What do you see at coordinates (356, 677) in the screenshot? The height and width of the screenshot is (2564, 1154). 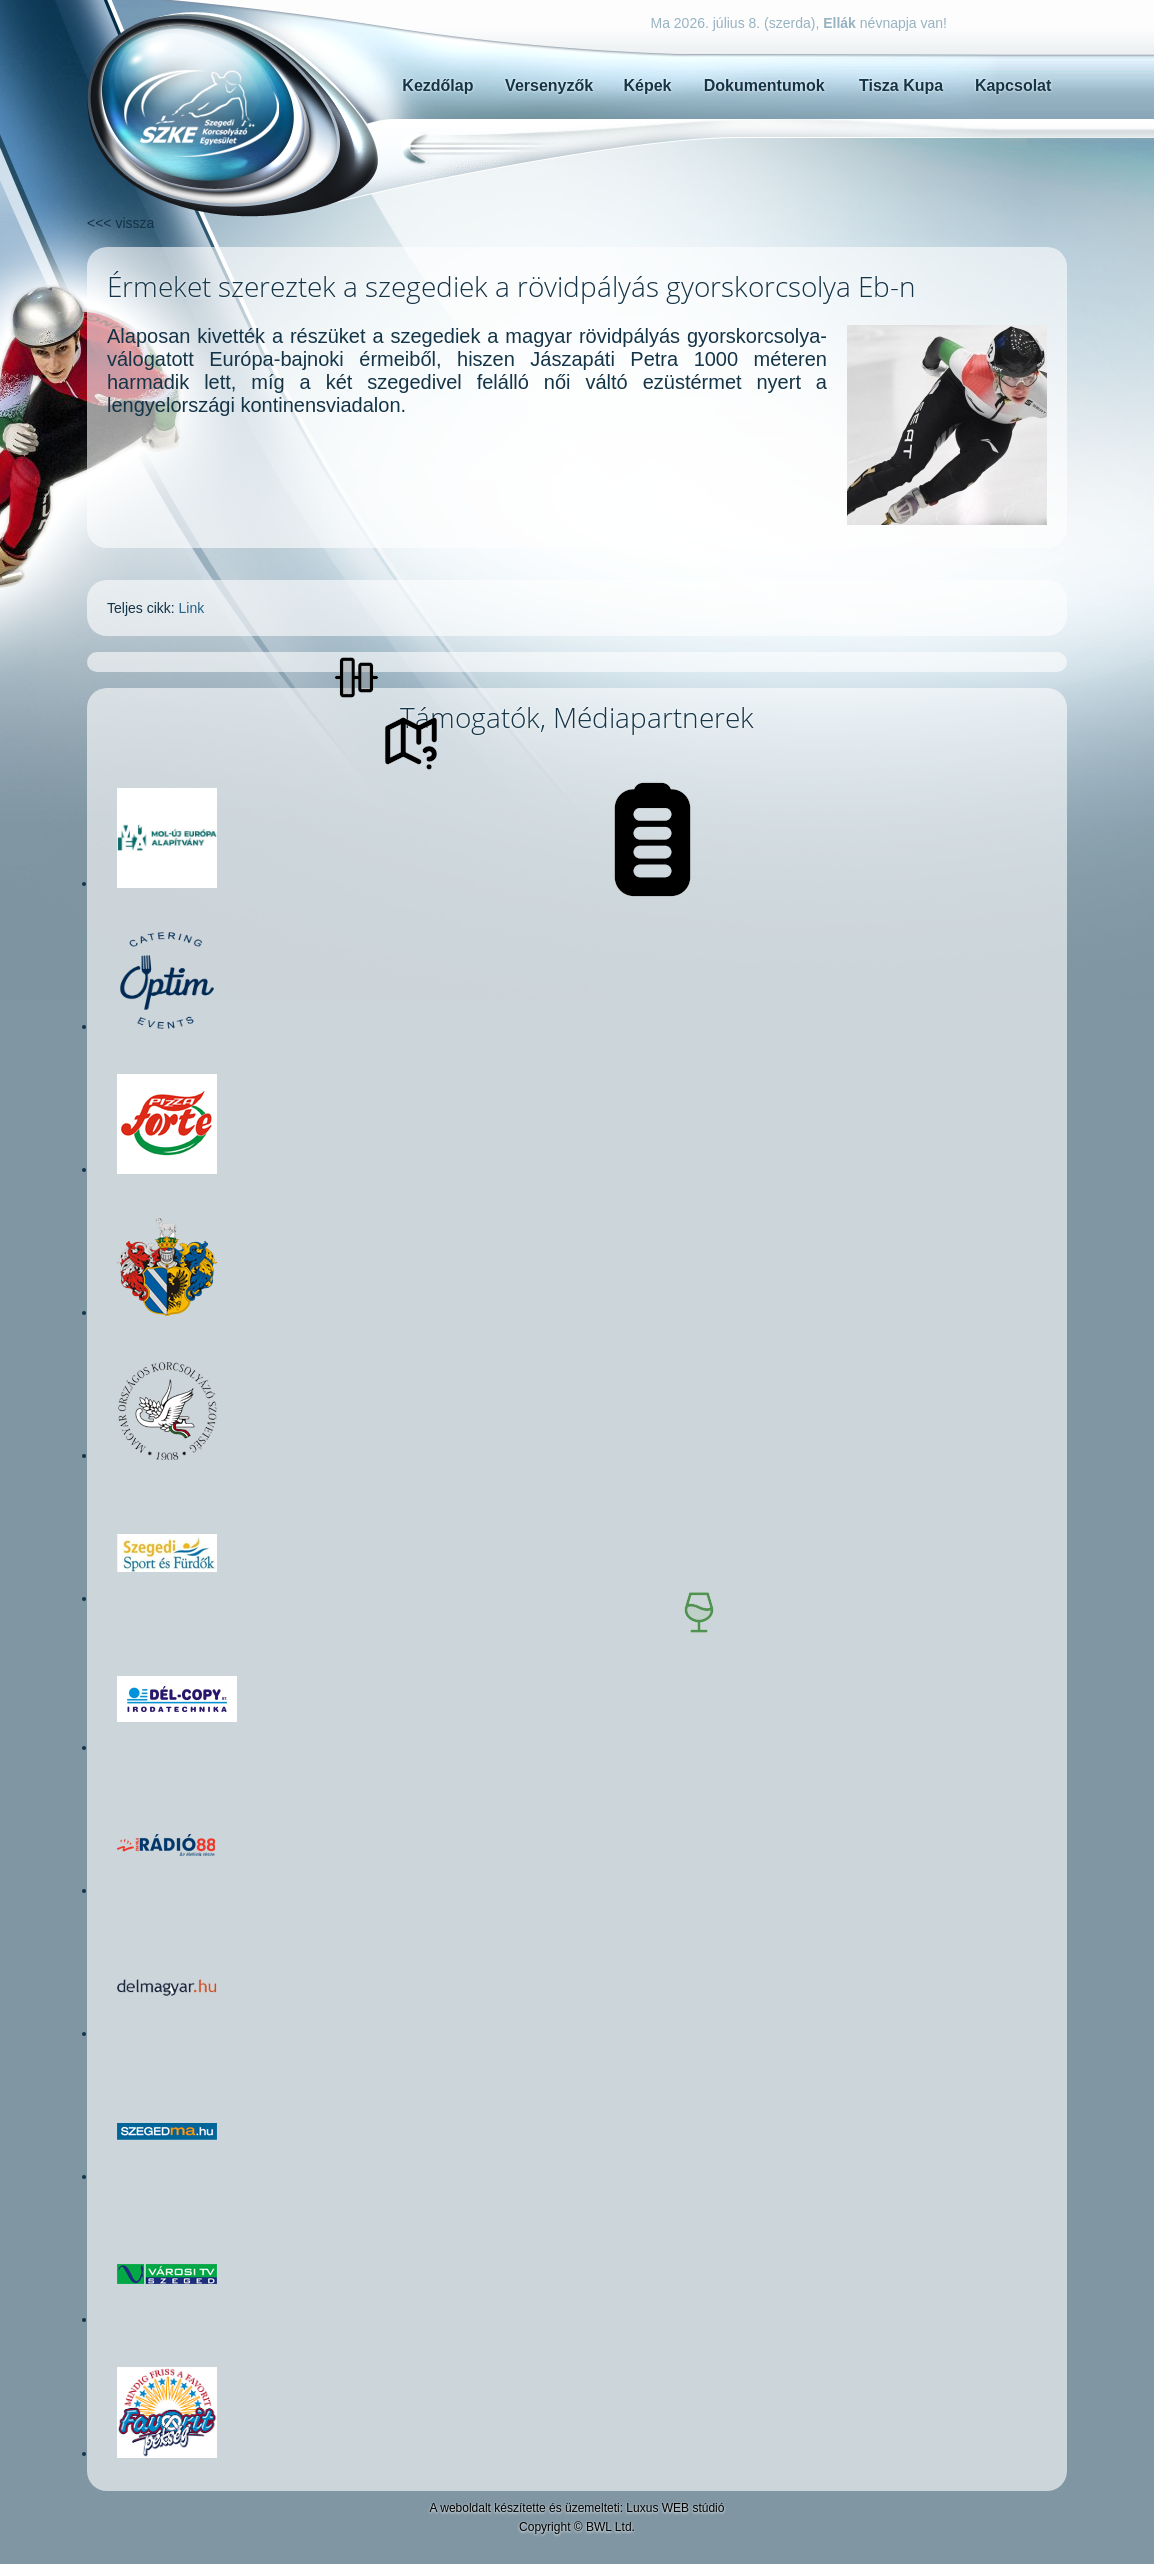 I see `align objects to vertical center` at bounding box center [356, 677].